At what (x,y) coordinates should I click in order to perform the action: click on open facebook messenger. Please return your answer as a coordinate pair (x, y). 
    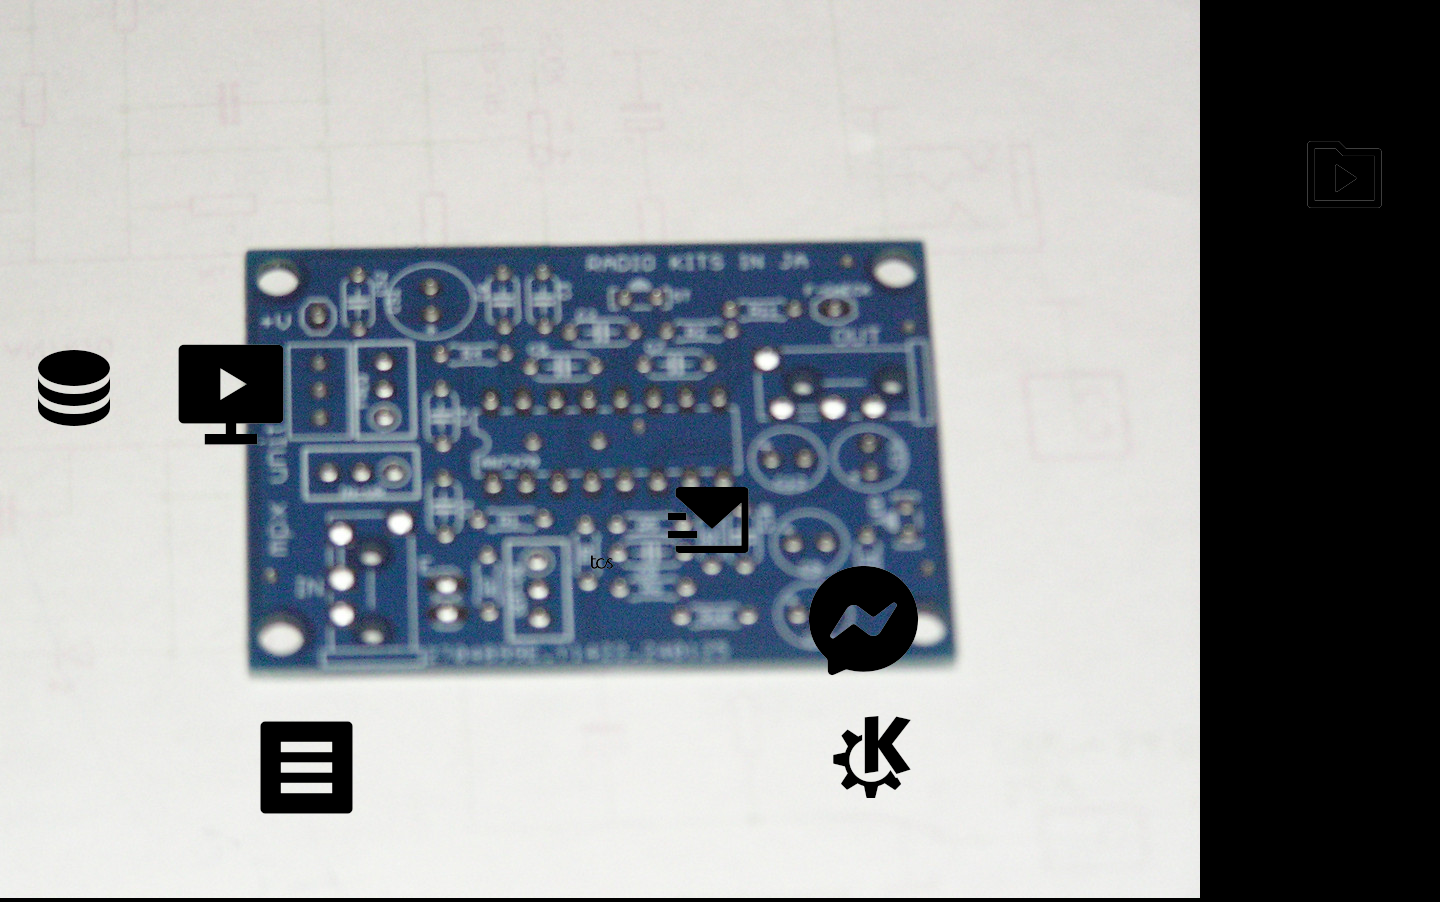
    Looking at the image, I should click on (863, 620).